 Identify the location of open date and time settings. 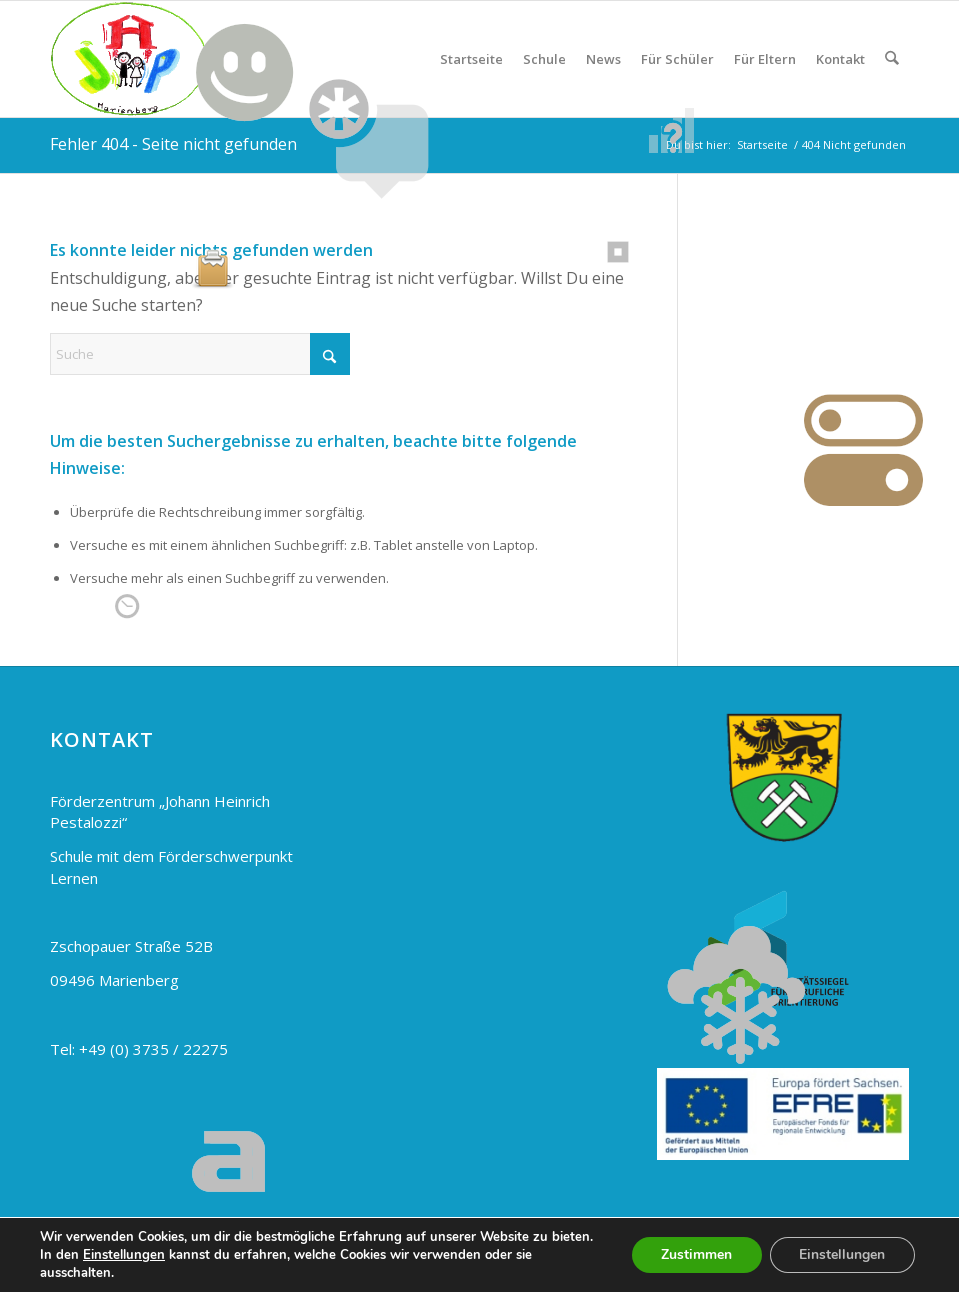
(128, 607).